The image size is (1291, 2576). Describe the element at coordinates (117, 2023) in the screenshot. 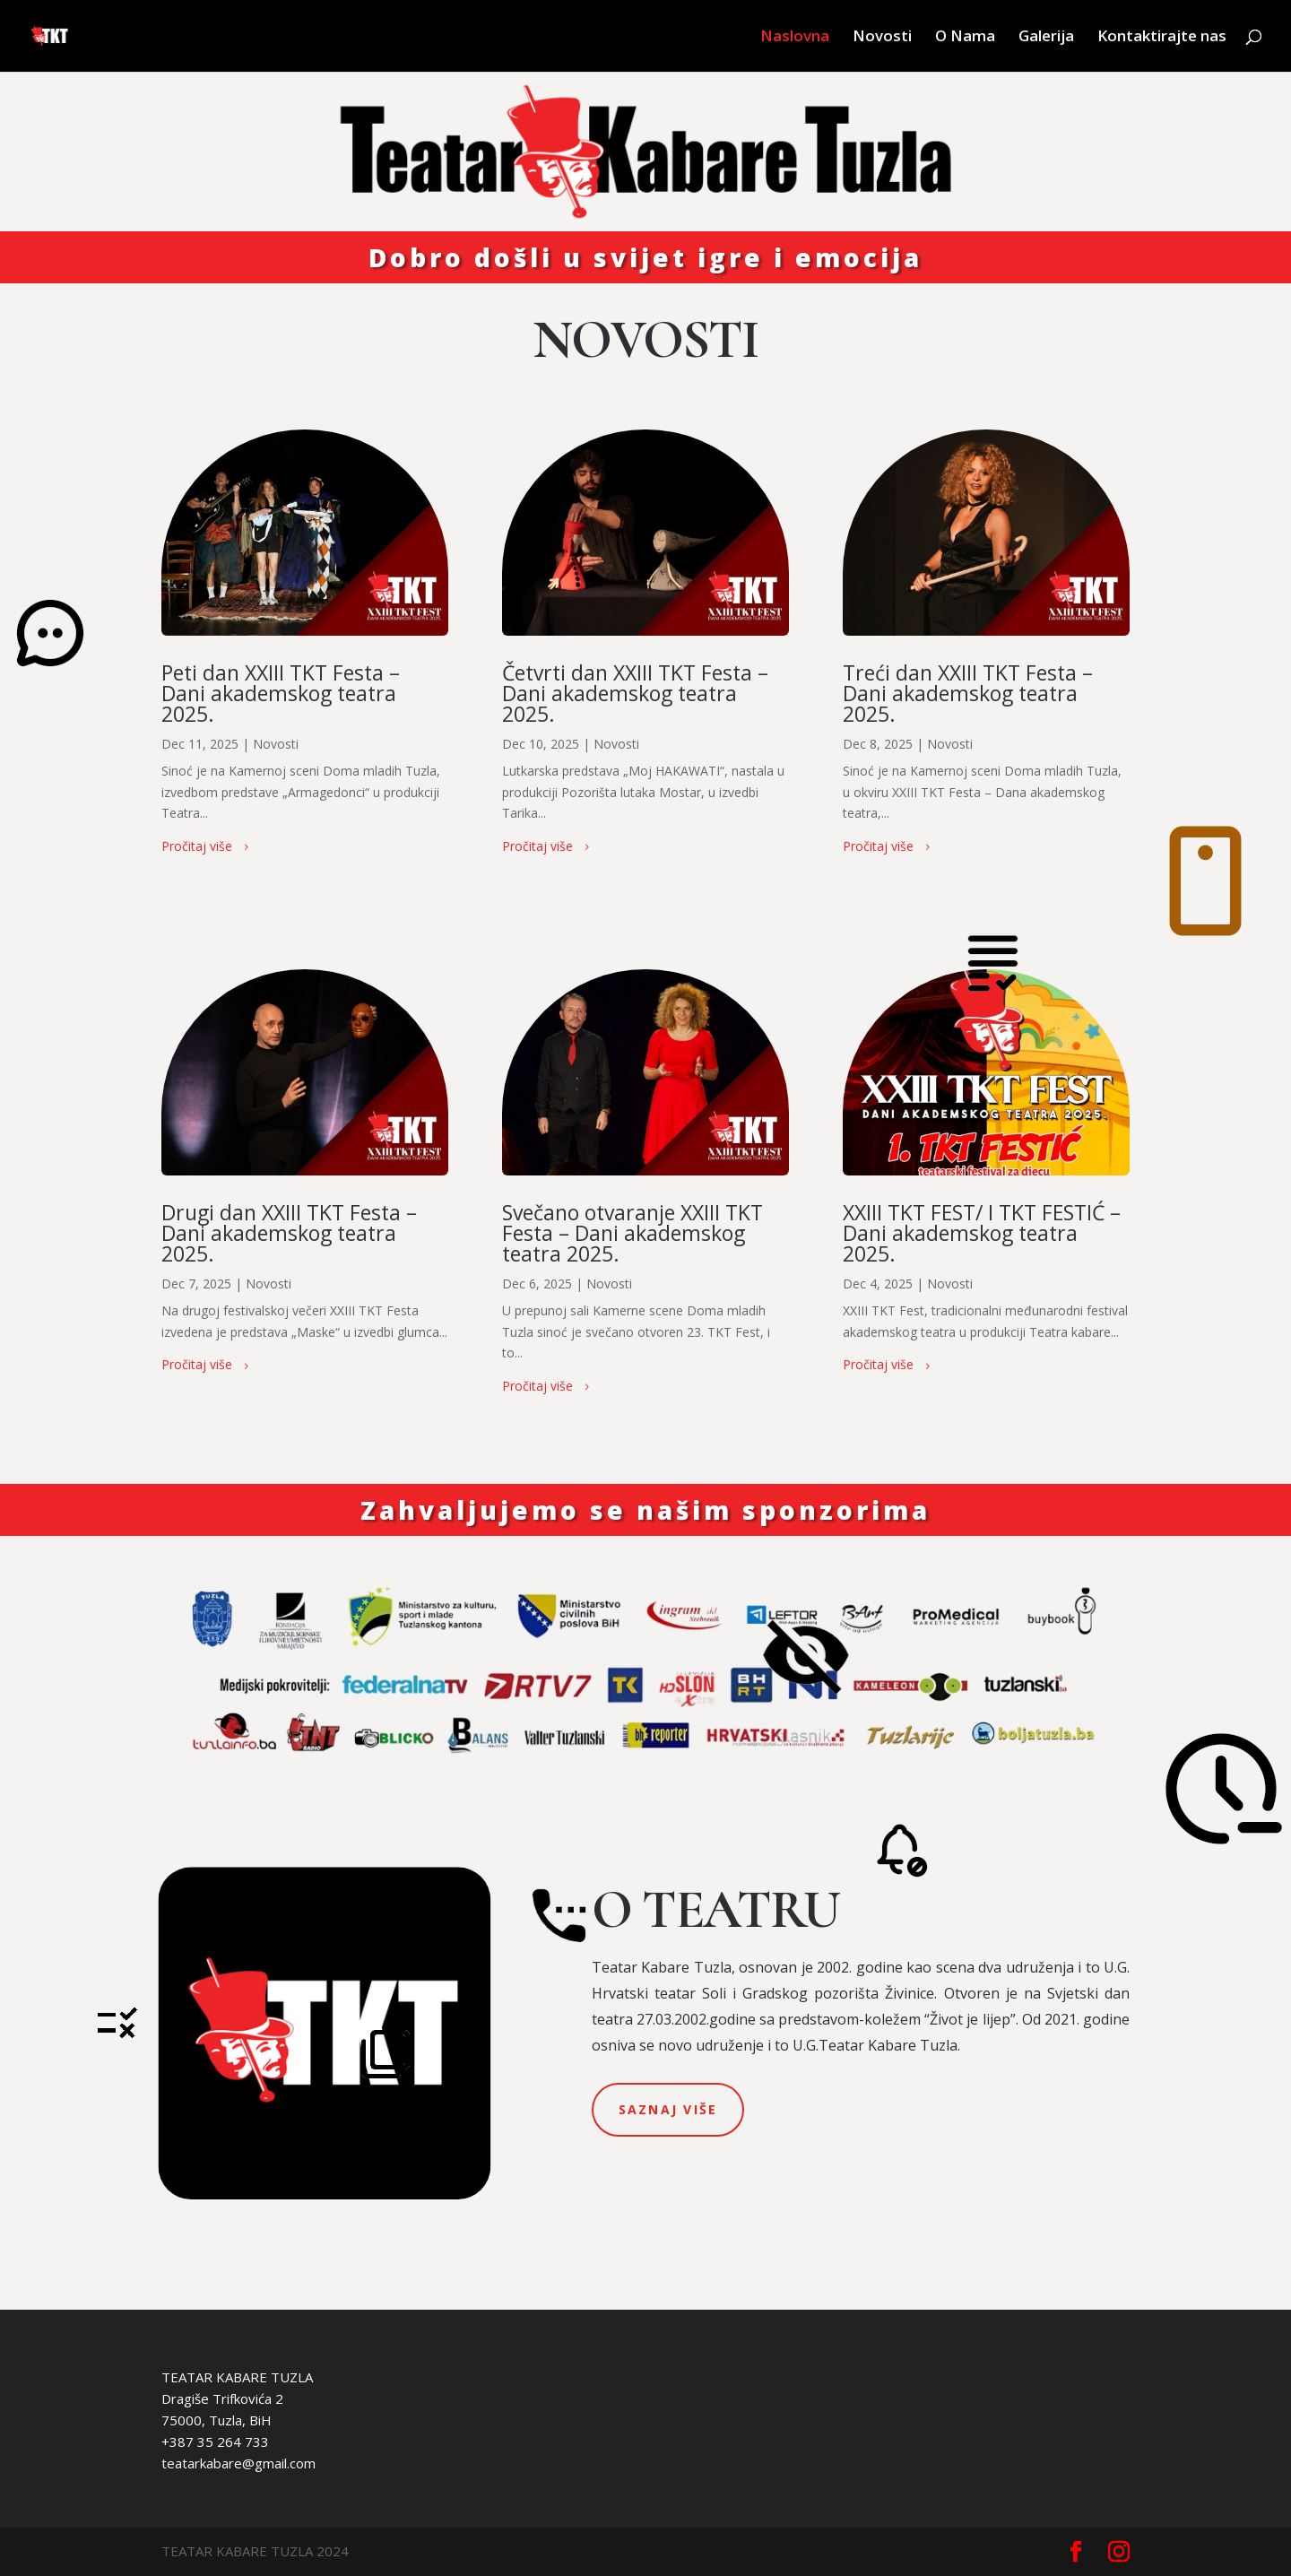

I see `view validation rules or criteria` at that location.